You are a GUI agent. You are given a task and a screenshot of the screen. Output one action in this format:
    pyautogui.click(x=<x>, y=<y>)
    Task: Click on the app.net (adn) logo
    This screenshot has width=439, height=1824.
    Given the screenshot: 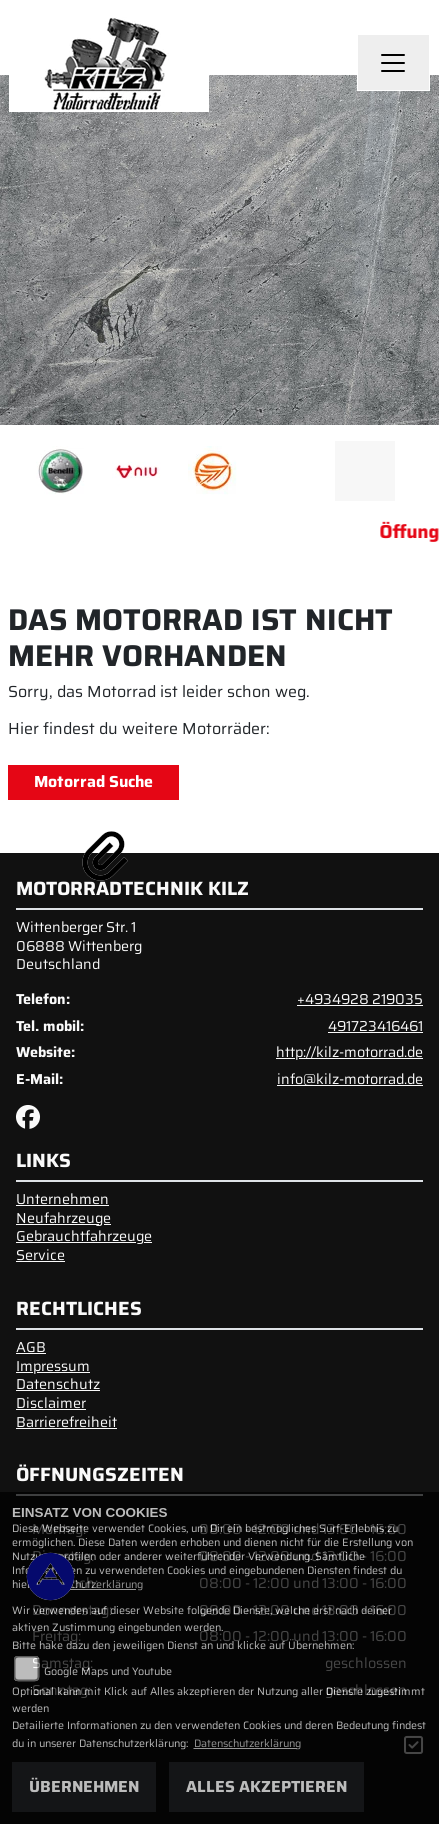 What is the action you would take?
    pyautogui.click(x=50, y=1576)
    